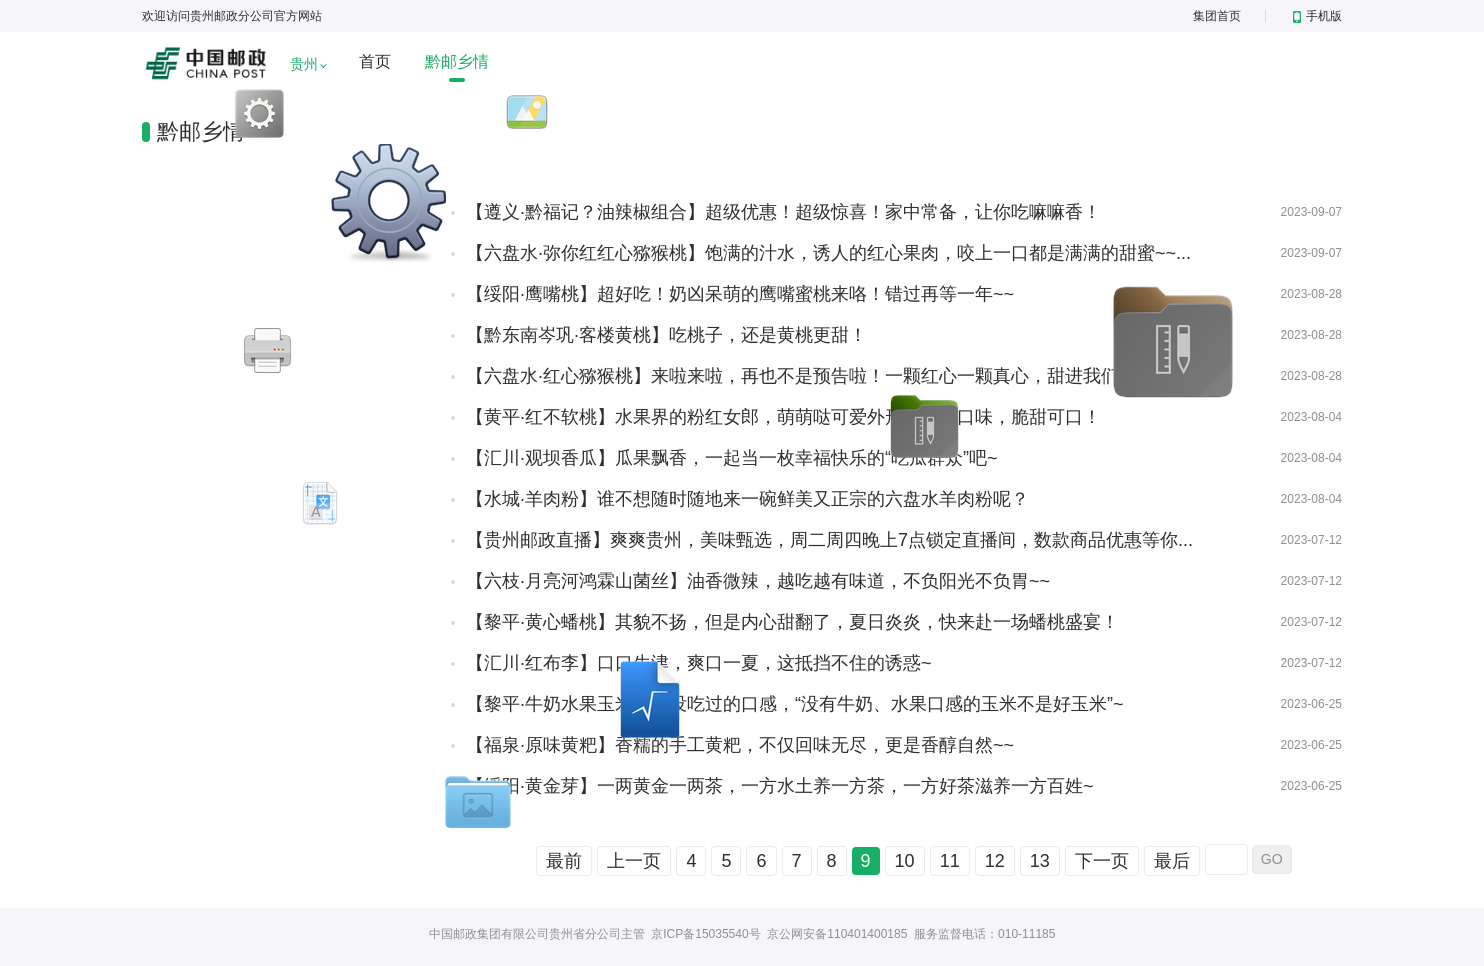 Image resolution: width=1484 pixels, height=966 pixels. What do you see at coordinates (478, 802) in the screenshot?
I see `open your images folder` at bounding box center [478, 802].